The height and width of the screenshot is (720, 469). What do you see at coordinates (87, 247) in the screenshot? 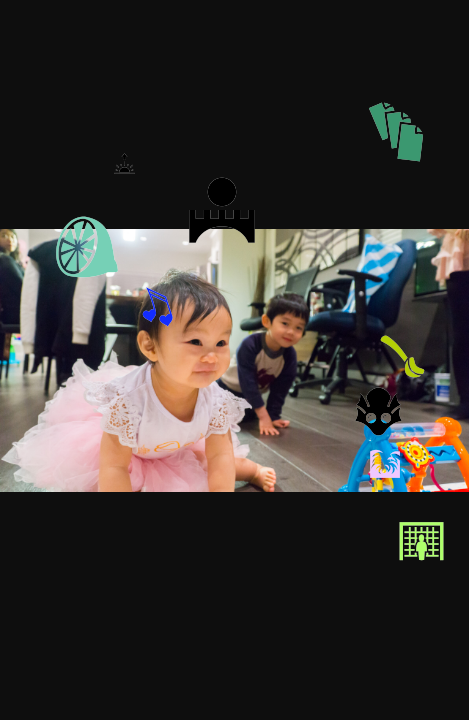
I see `indicates citrus or lemon flavor/ingredient` at bounding box center [87, 247].